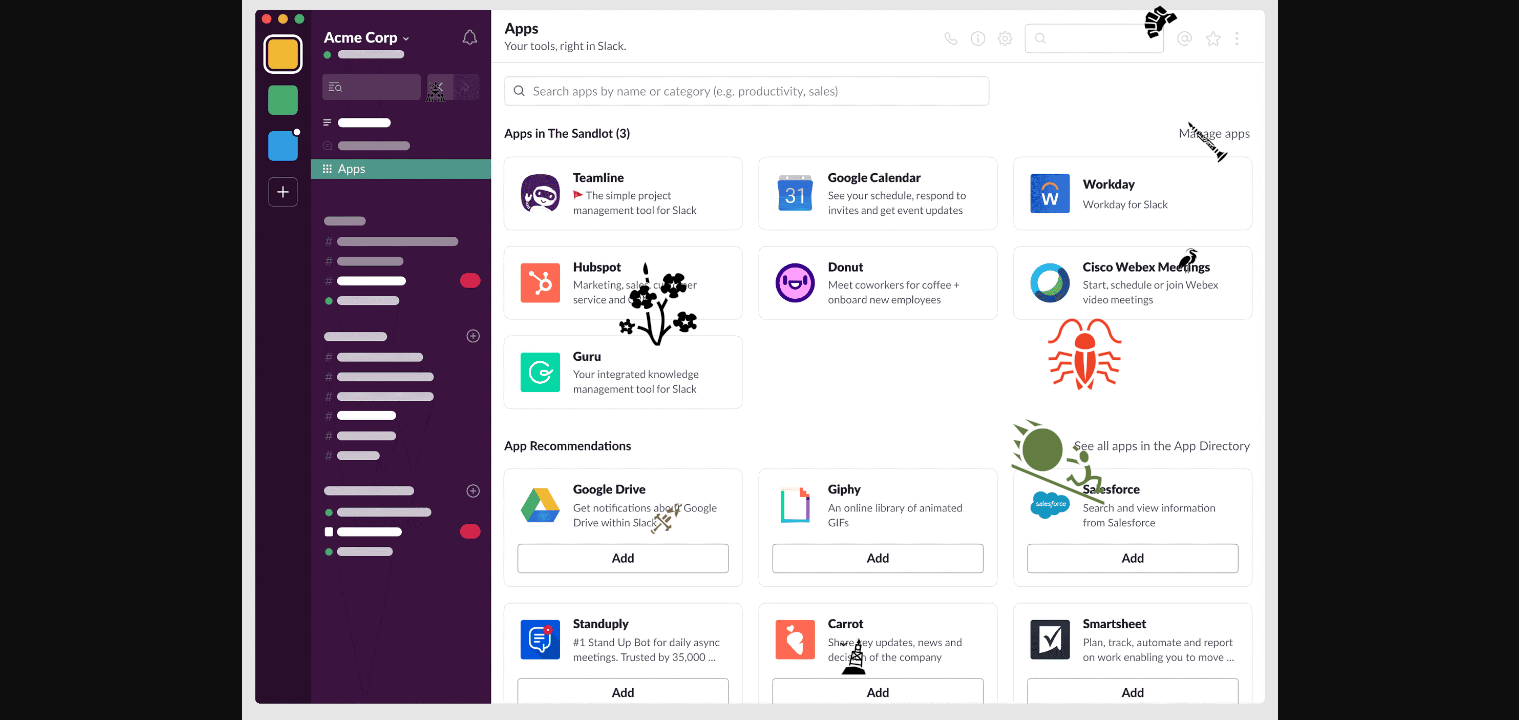 This screenshot has width=1519, height=720. I want to click on indicates a bug or issue in the system, so click(1084, 354).